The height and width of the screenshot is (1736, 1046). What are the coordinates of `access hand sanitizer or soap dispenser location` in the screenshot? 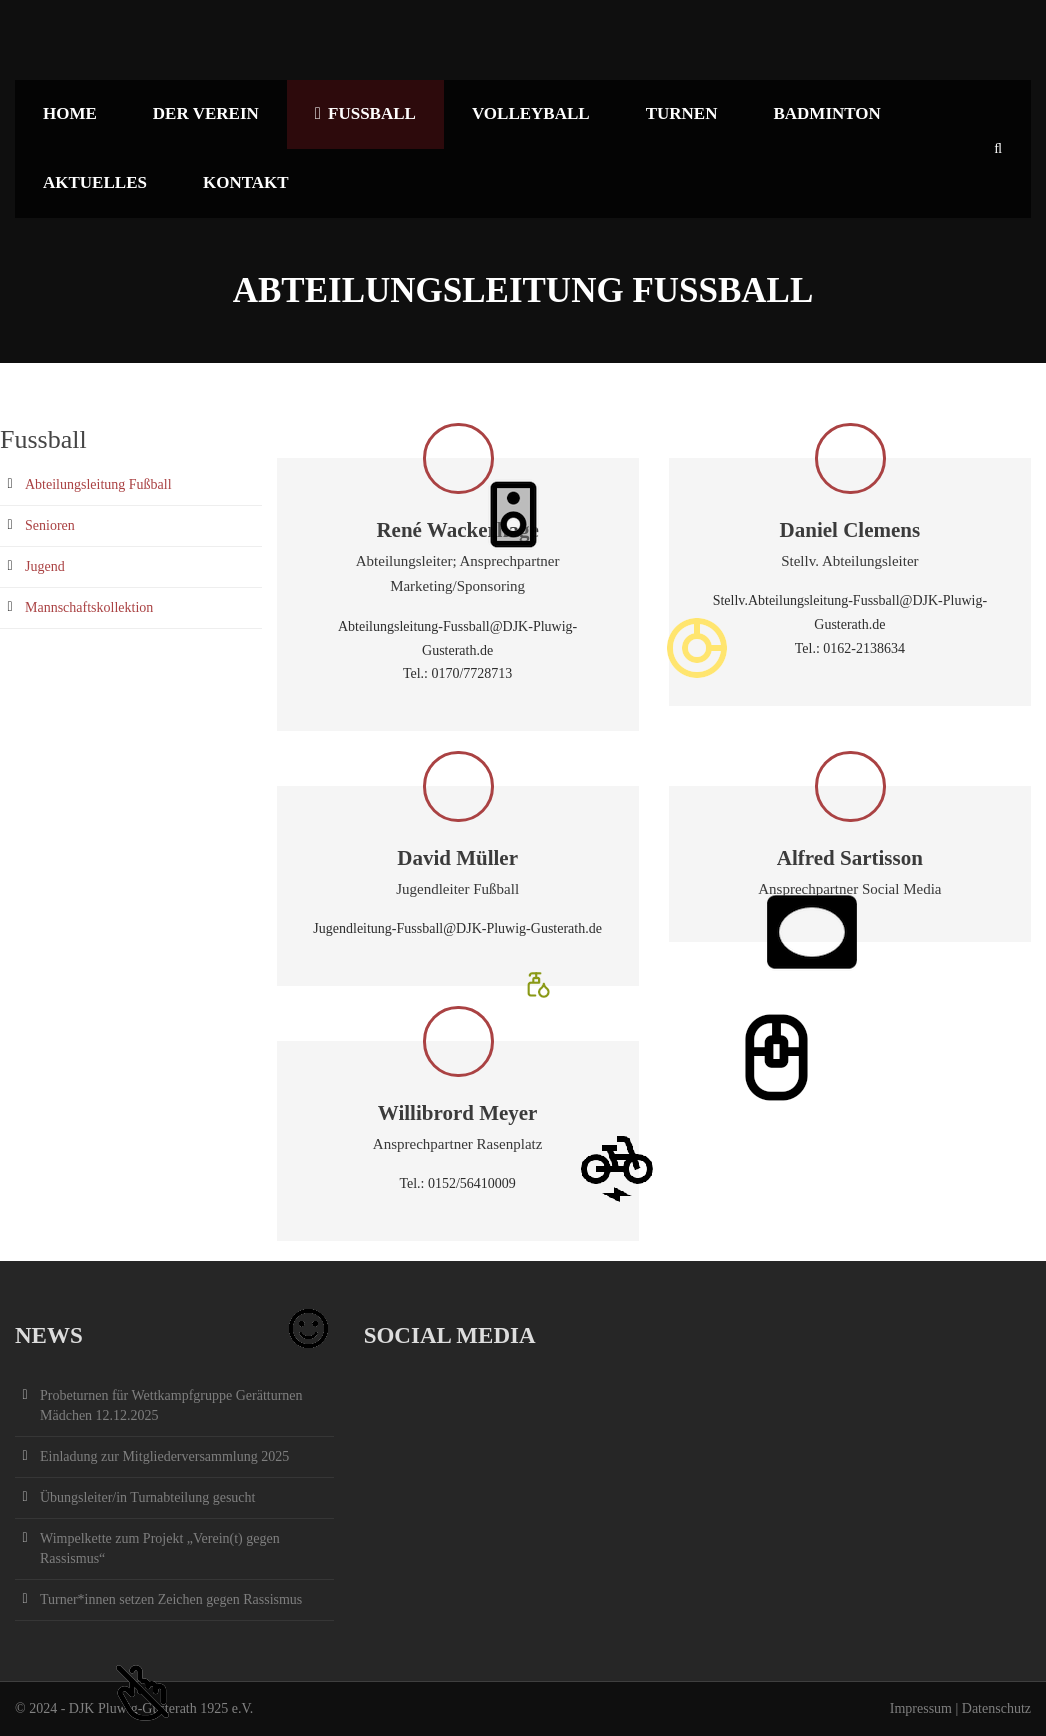 It's located at (538, 985).